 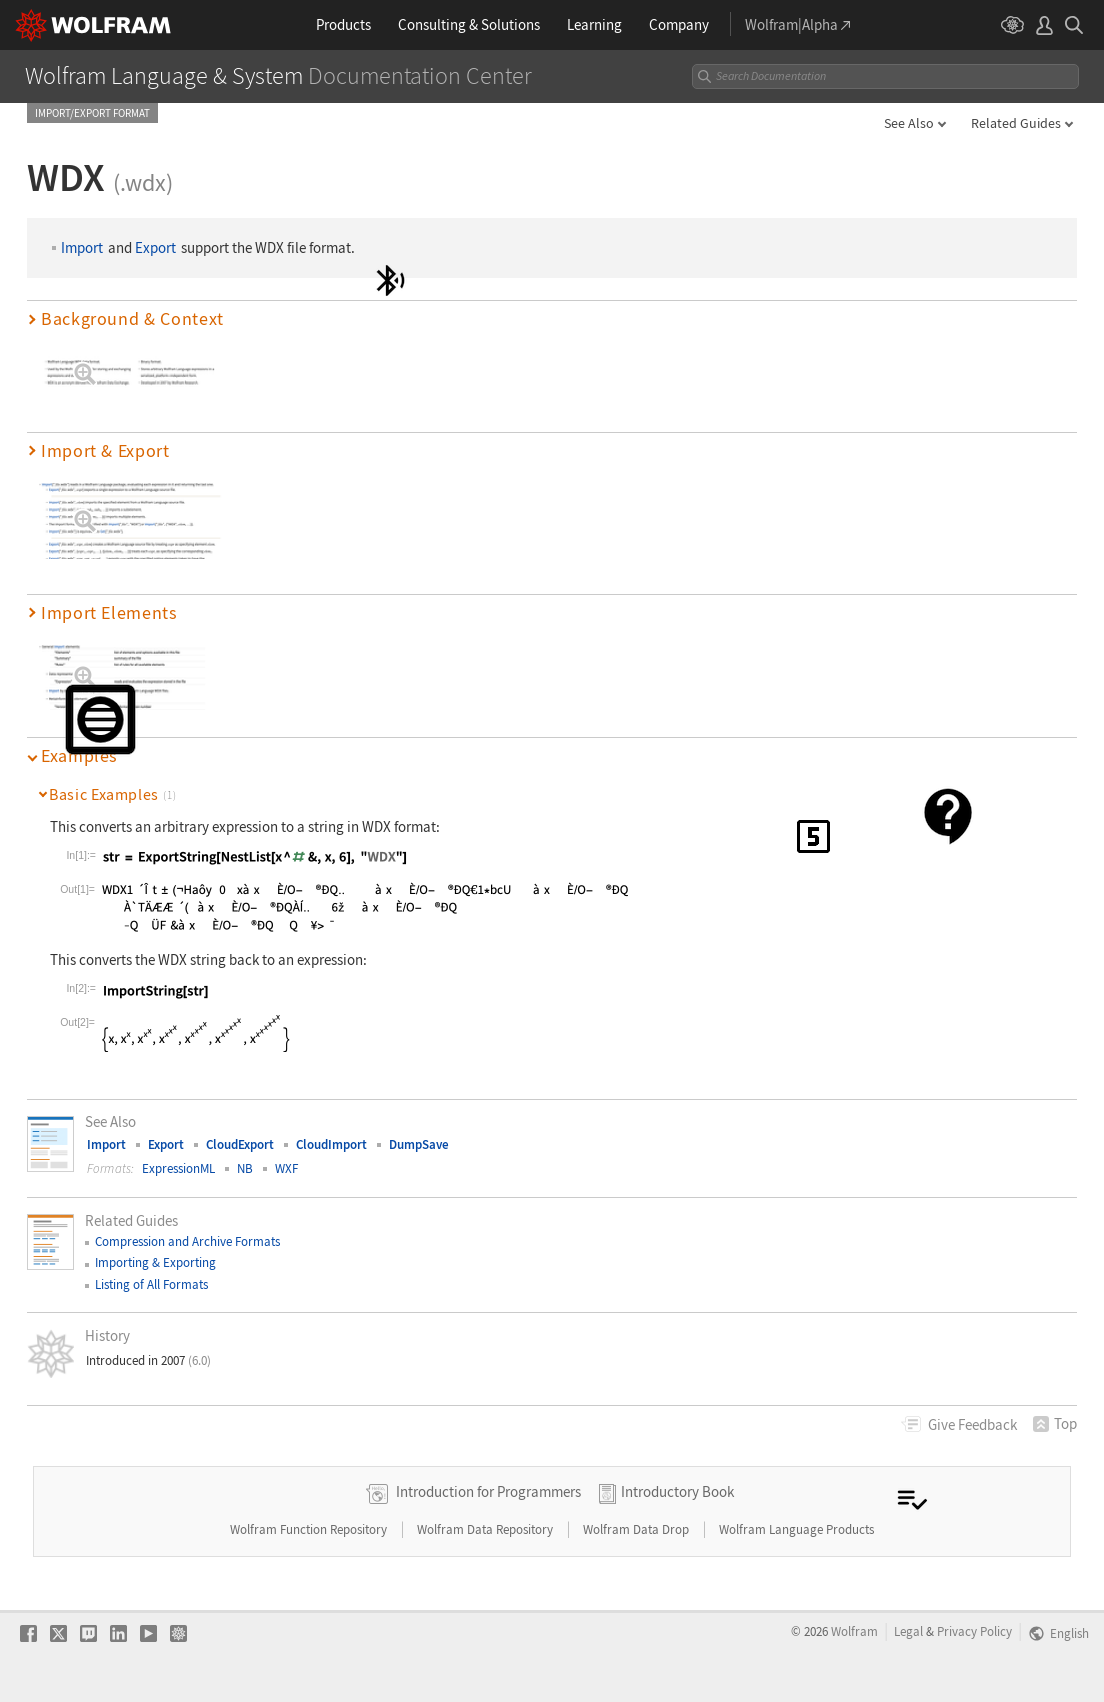 What do you see at coordinates (100, 719) in the screenshot?
I see `access heating and cooling controls` at bounding box center [100, 719].